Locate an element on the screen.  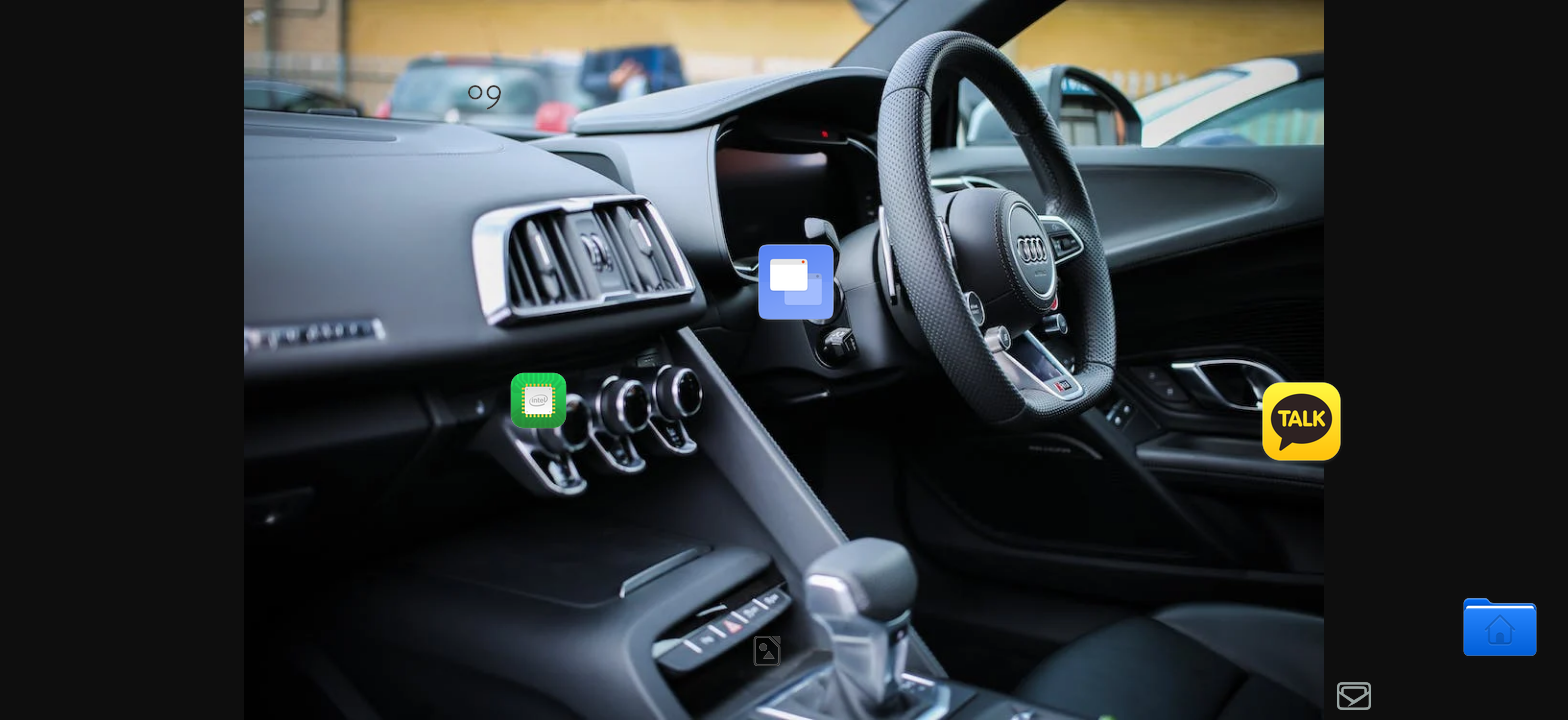
open KakaoTalk messaging app is located at coordinates (1301, 421).